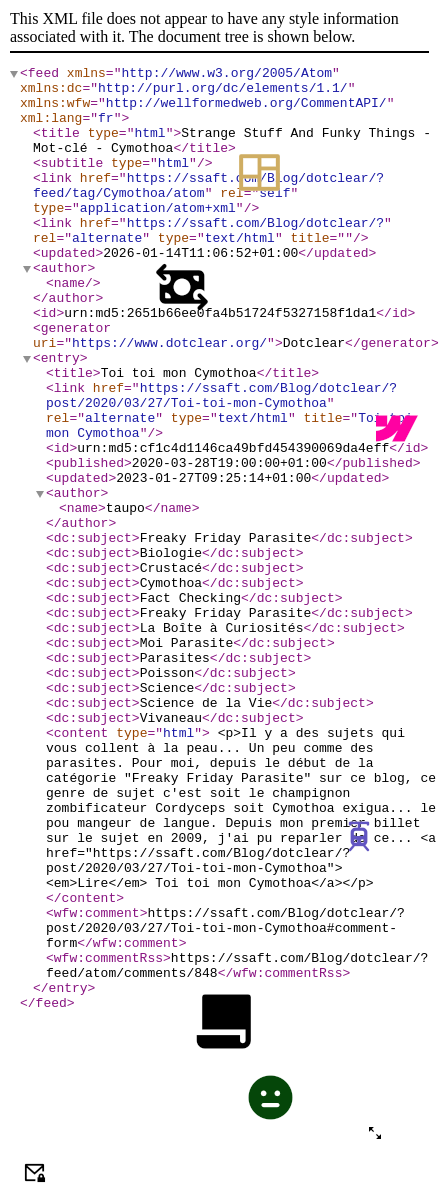  Describe the element at coordinates (359, 836) in the screenshot. I see `access public transit or tram routes` at that location.